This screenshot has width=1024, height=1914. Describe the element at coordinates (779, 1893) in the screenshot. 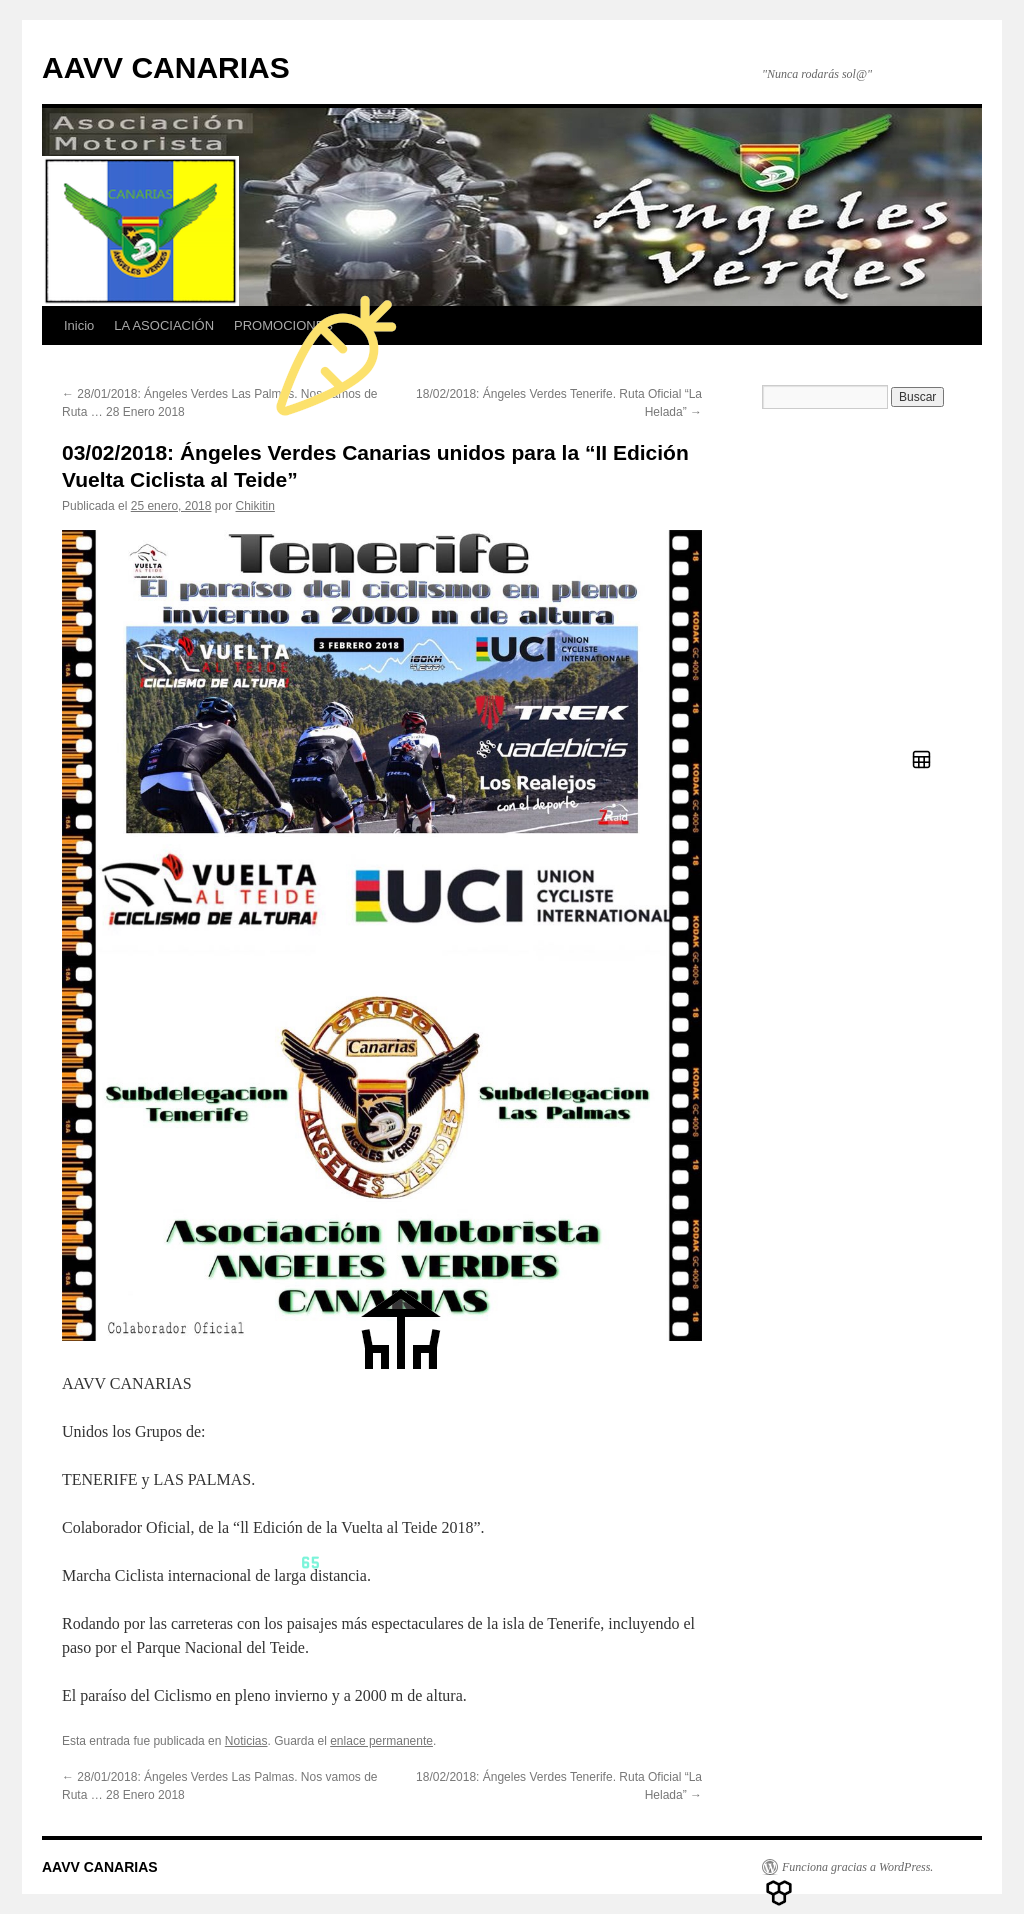

I see `view cell or grid layout` at that location.